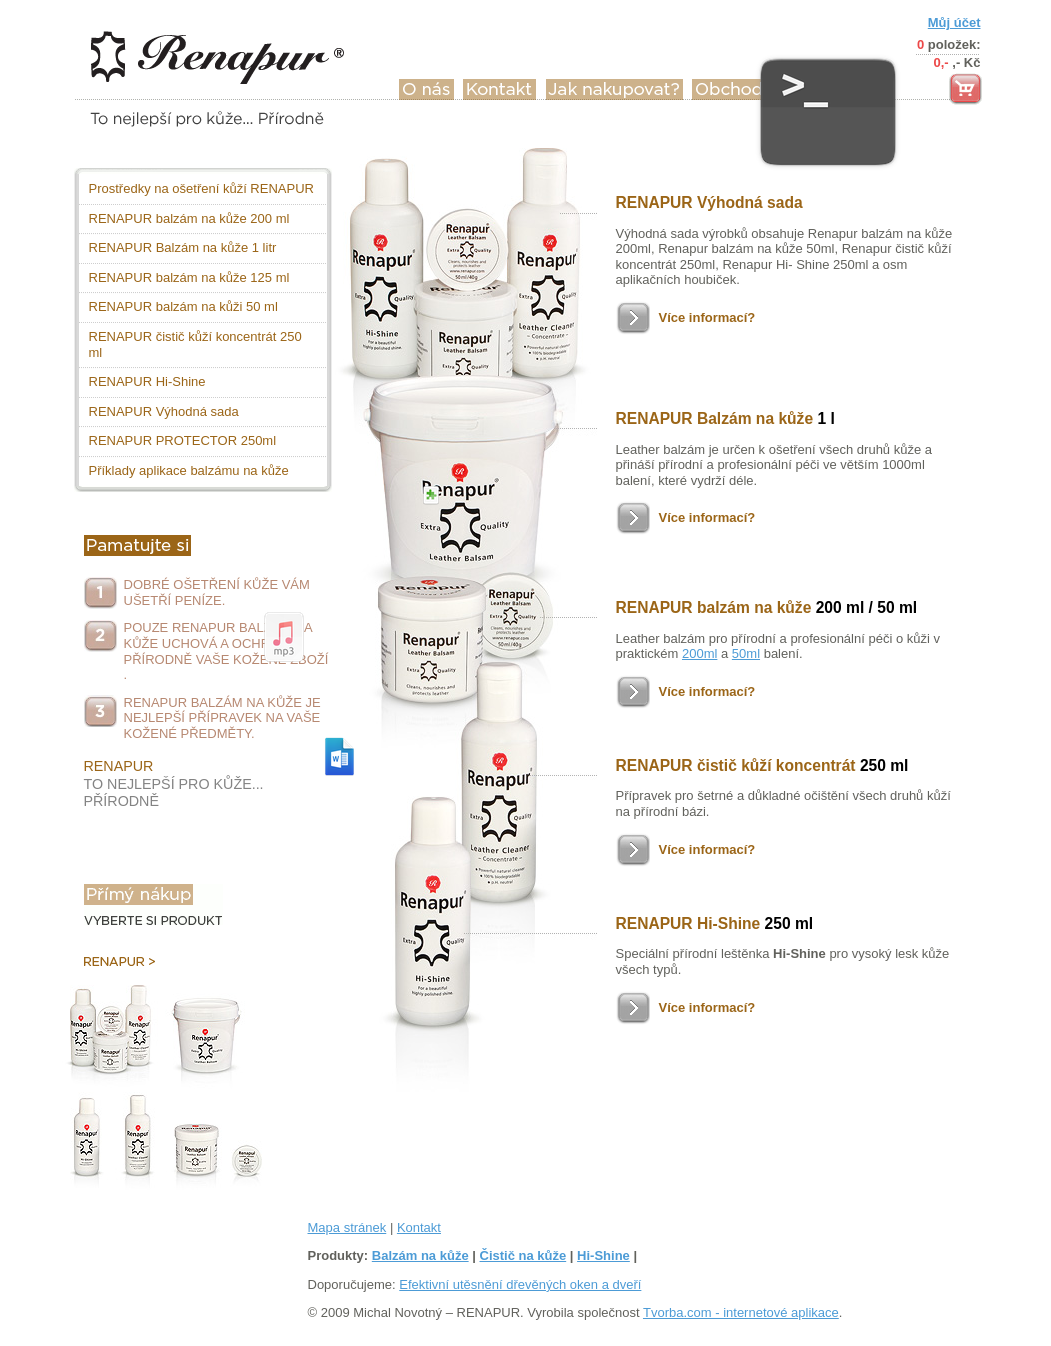 The image size is (1051, 1346). I want to click on an mp3 audio file, so click(284, 637).